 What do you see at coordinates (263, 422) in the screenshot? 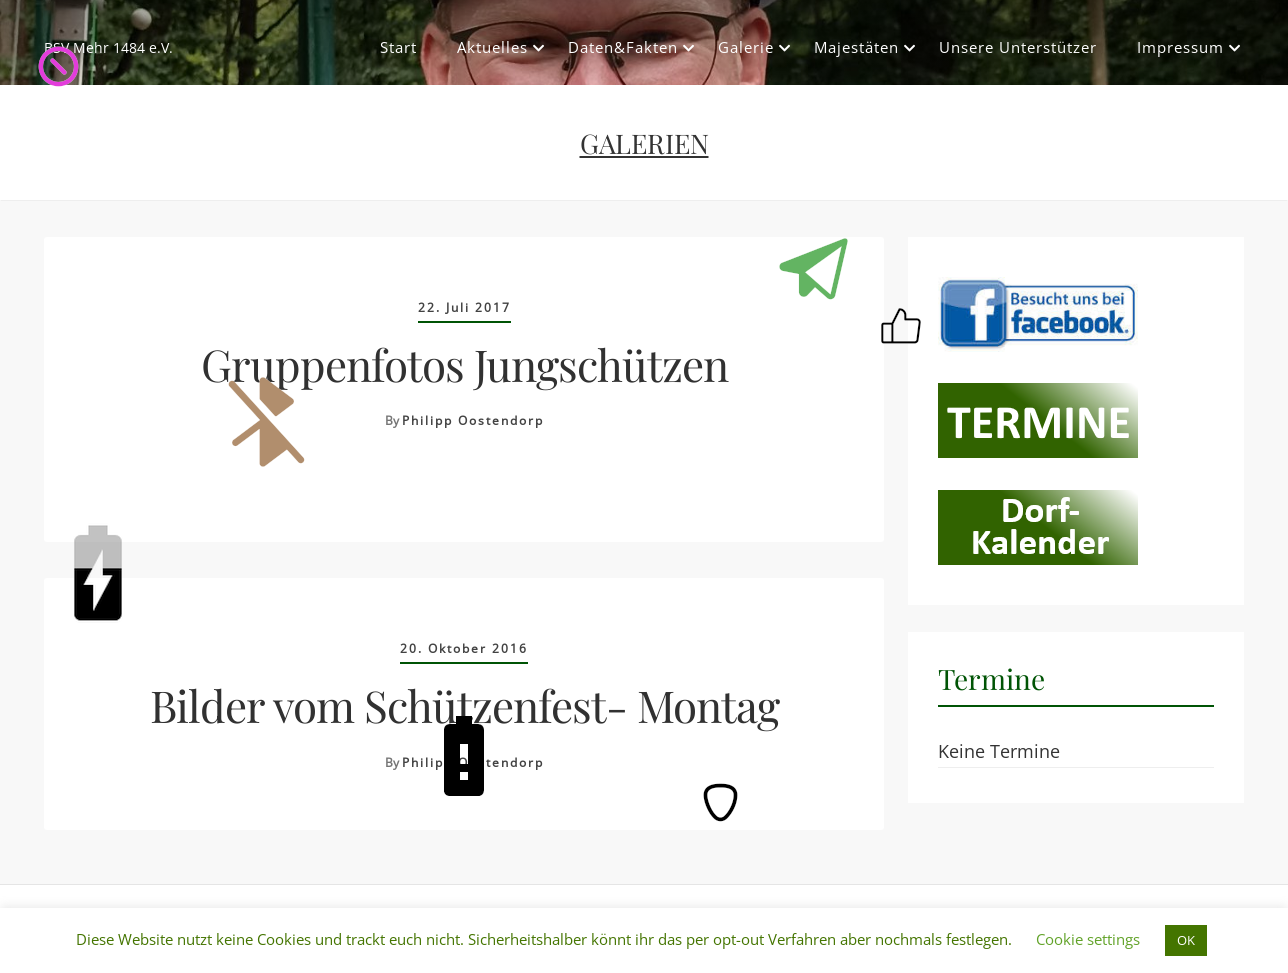
I see `bluetooth is disabled or unavailable` at bounding box center [263, 422].